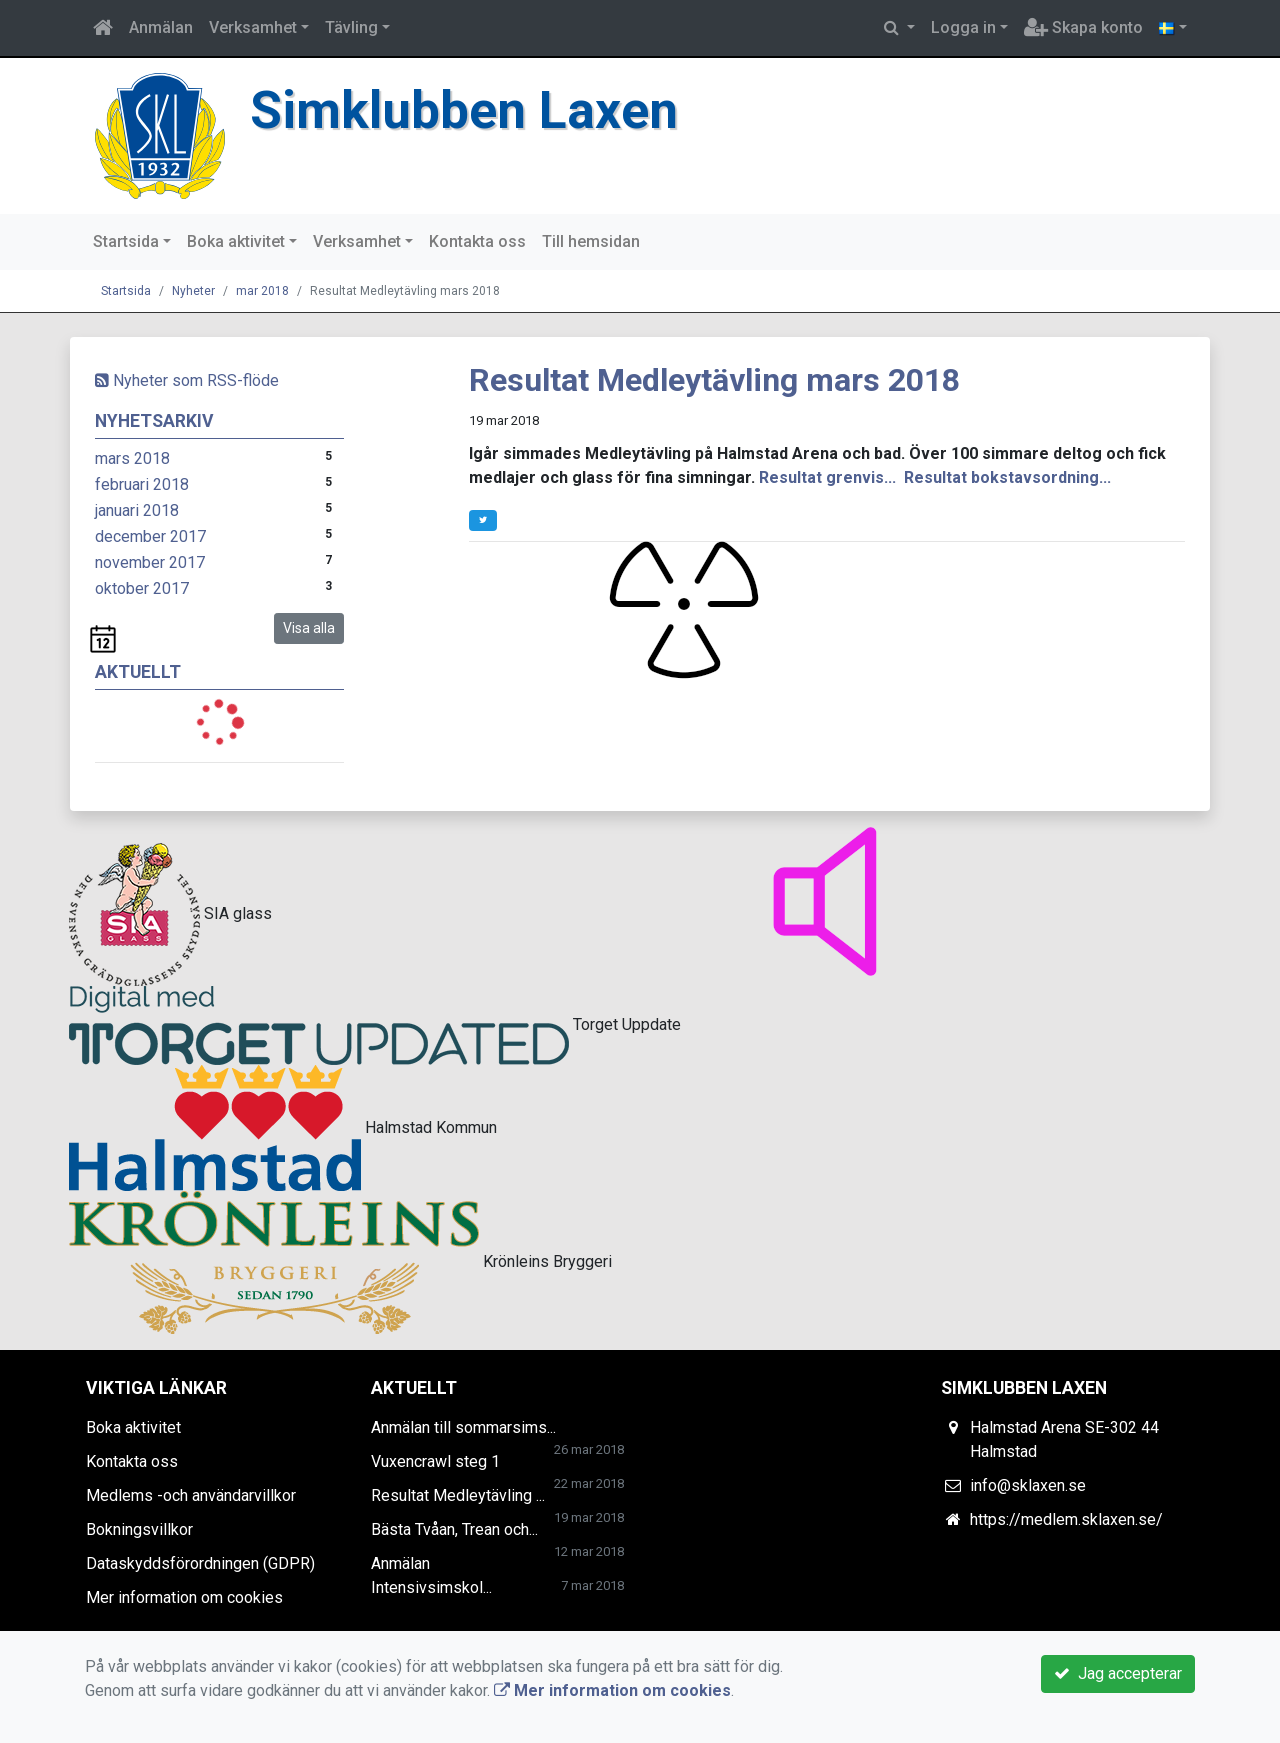  What do you see at coordinates (103, 640) in the screenshot?
I see `view calendar or scheduled events` at bounding box center [103, 640].